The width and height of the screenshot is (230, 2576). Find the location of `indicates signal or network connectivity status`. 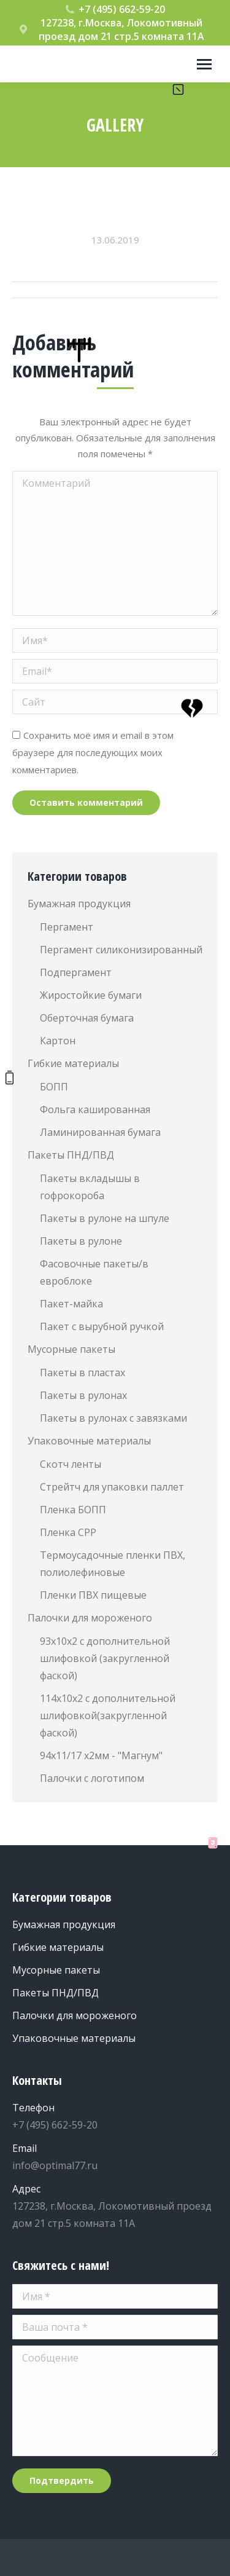

indicates signal or network connectivity status is located at coordinates (79, 349).